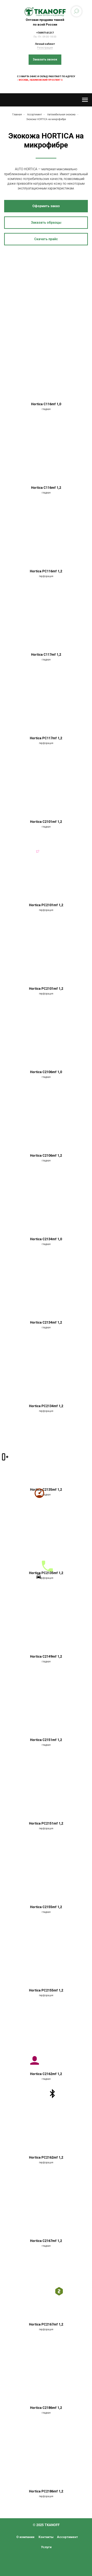 The height and width of the screenshot is (2576, 92). Describe the element at coordinates (5, 1457) in the screenshot. I see `insert a new column to the right` at that location.